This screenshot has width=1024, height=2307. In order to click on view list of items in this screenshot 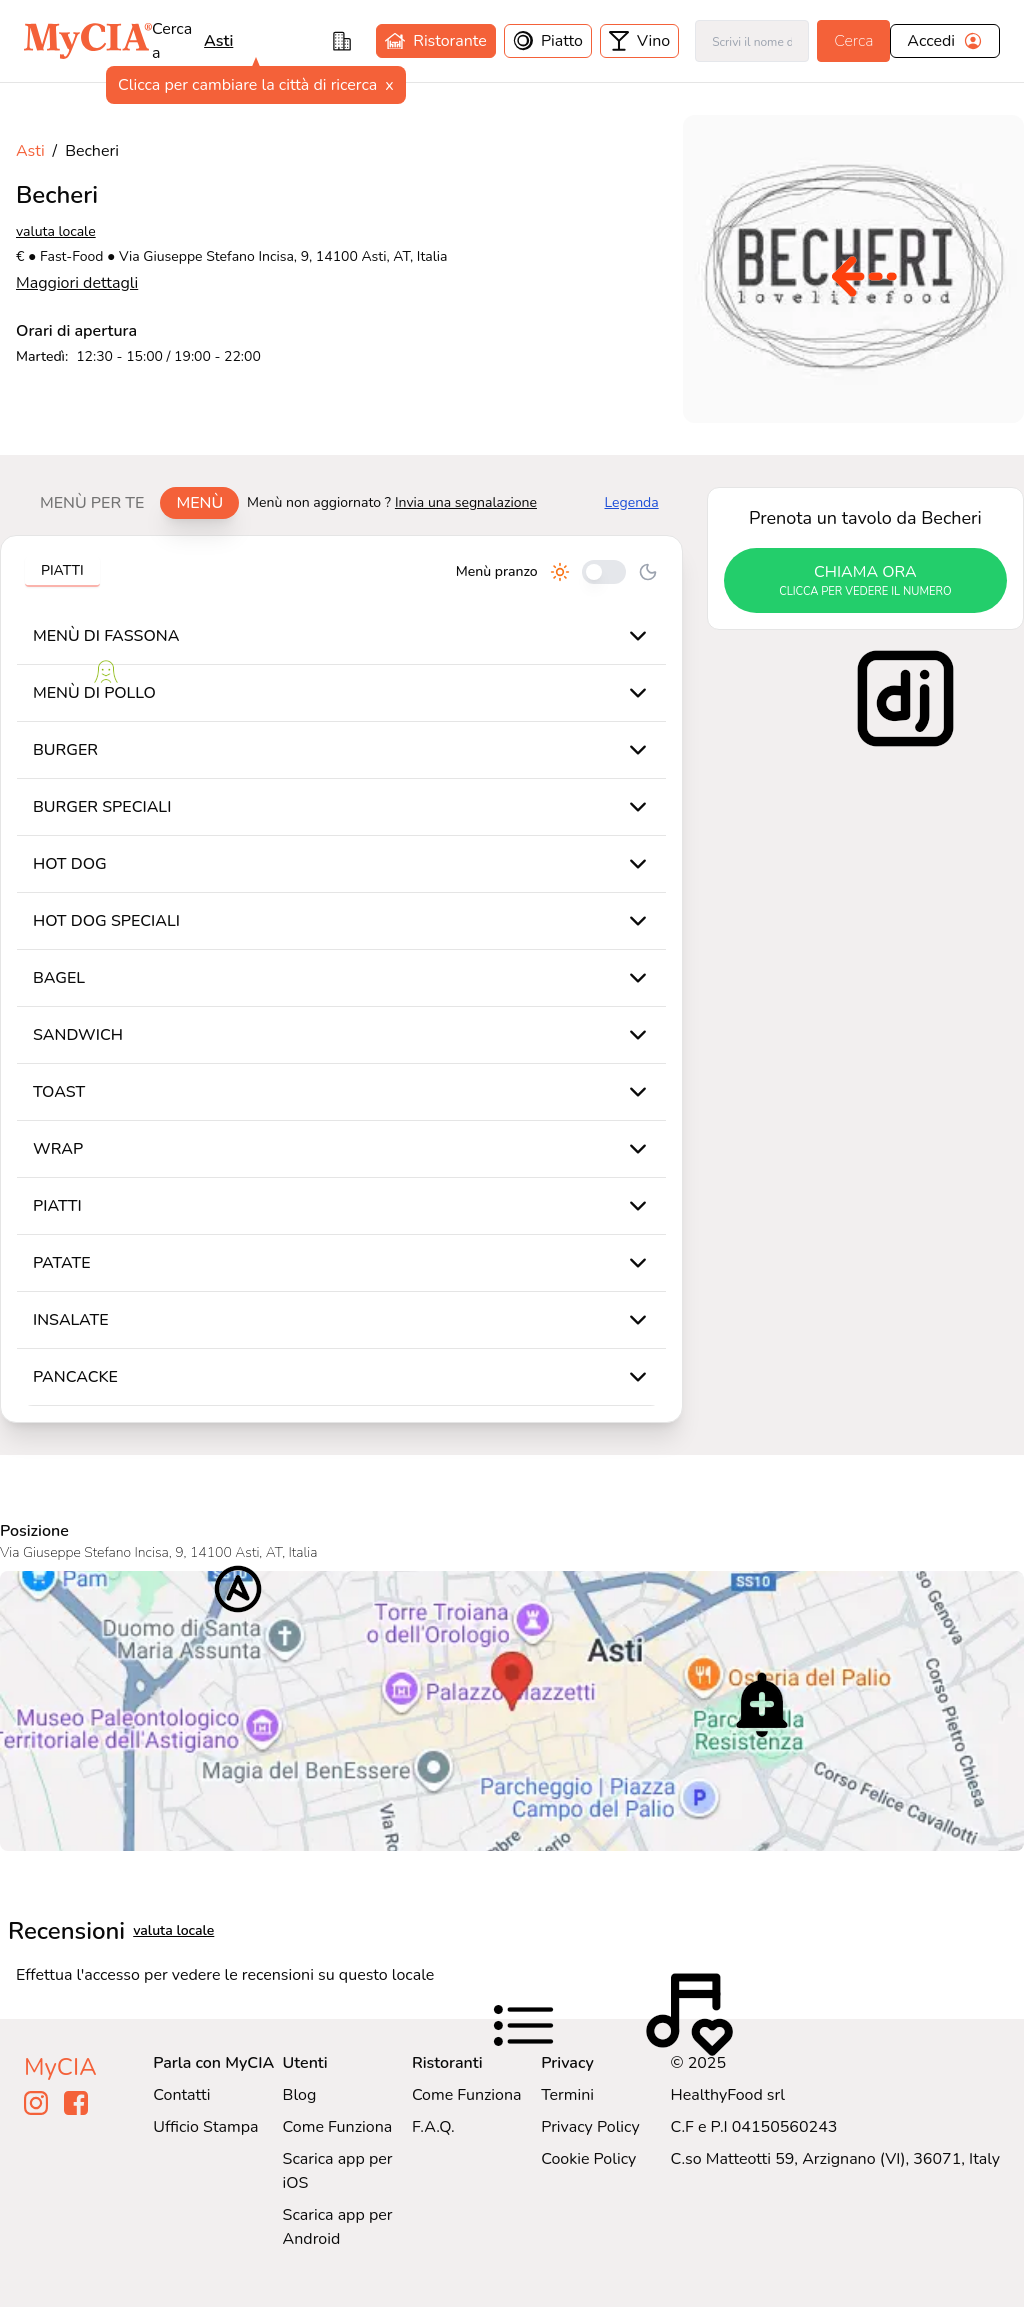, I will do `click(523, 2025)`.